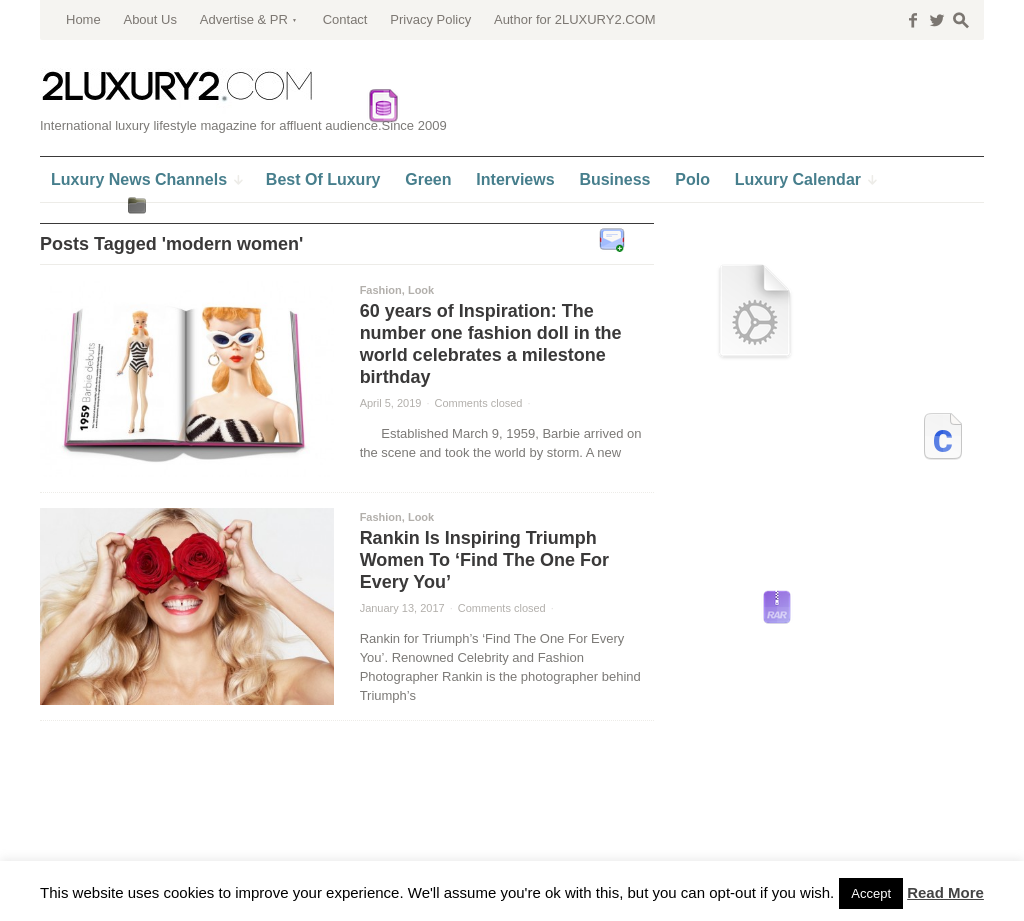 Image resolution: width=1024 pixels, height=921 pixels. Describe the element at coordinates (383, 105) in the screenshot. I see `a libreoffice base database file` at that location.